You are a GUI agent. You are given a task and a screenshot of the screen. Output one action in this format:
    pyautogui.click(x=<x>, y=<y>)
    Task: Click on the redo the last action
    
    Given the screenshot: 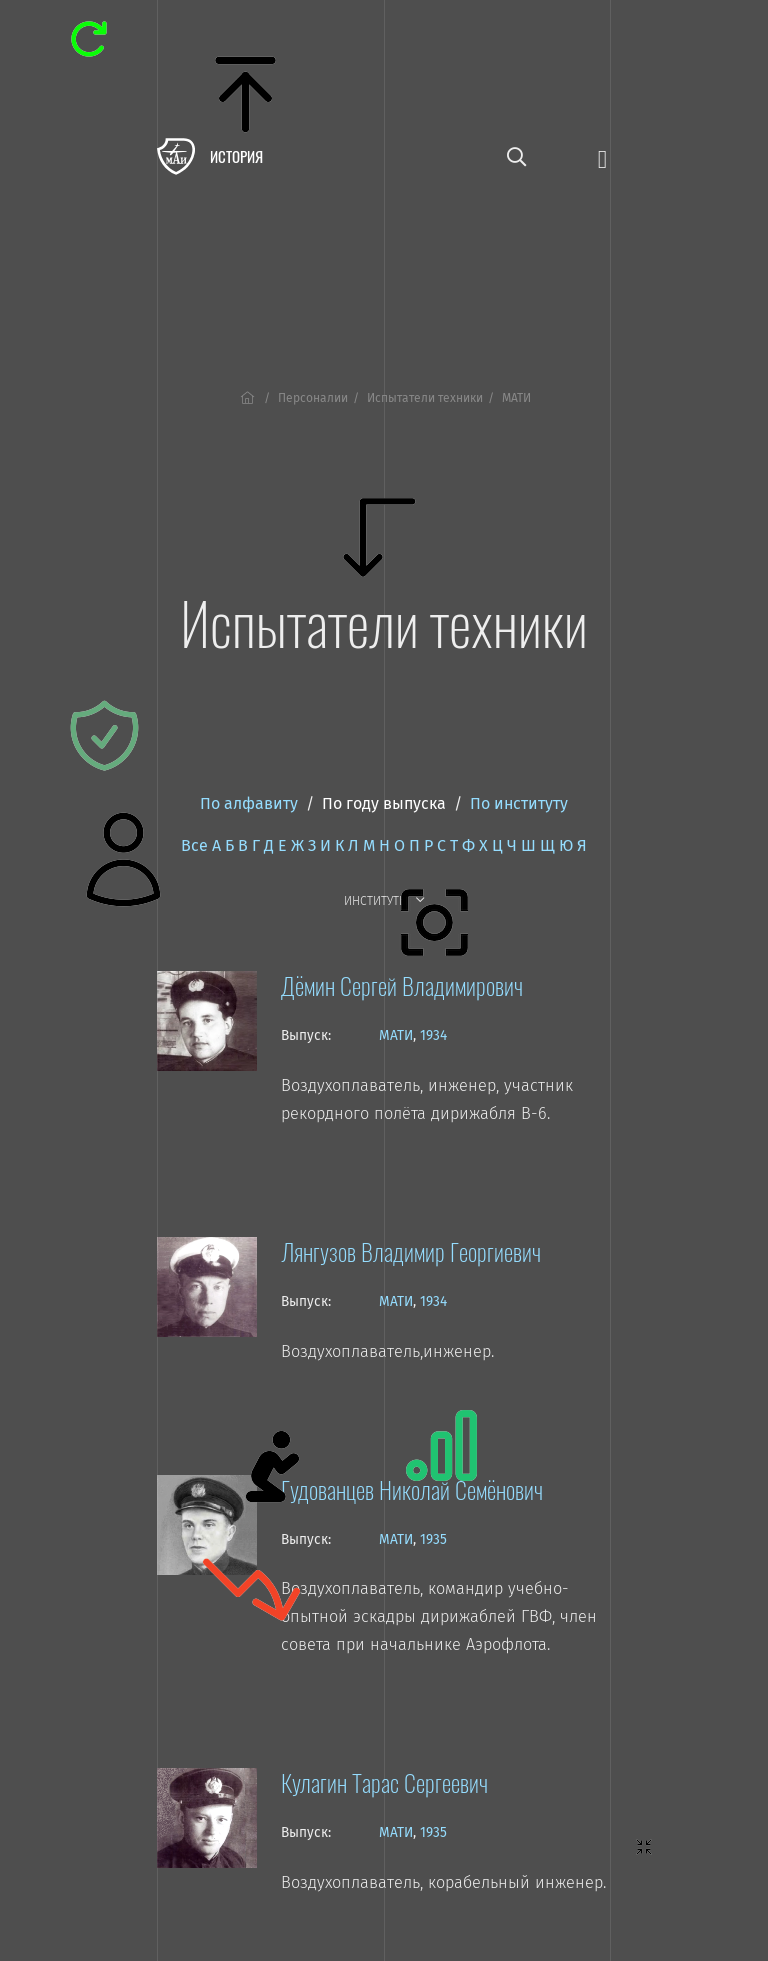 What is the action you would take?
    pyautogui.click(x=89, y=39)
    